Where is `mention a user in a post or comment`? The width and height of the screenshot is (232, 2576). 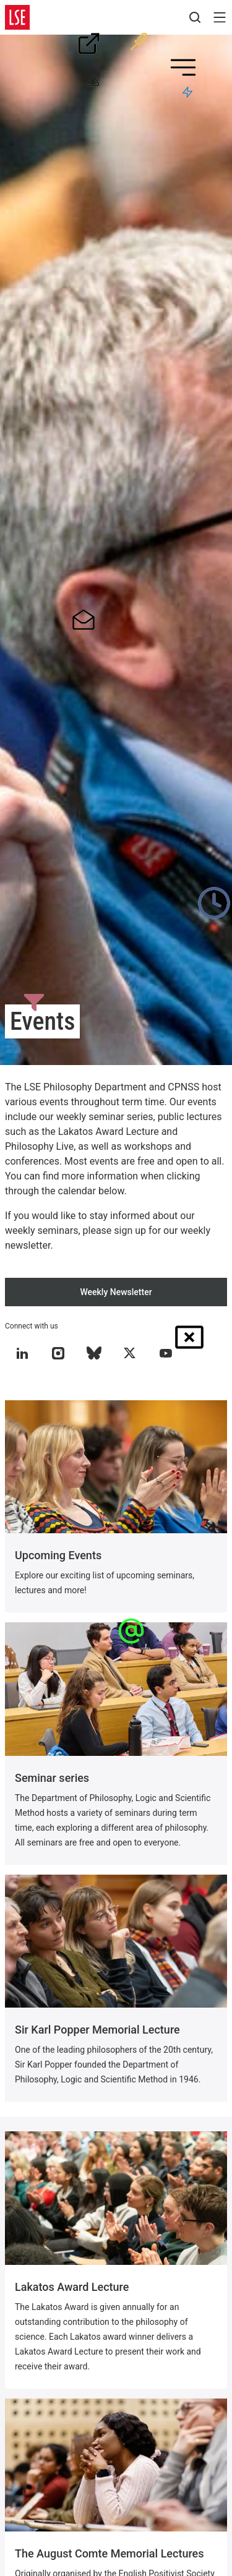
mention a user in a post or comment is located at coordinates (131, 1631).